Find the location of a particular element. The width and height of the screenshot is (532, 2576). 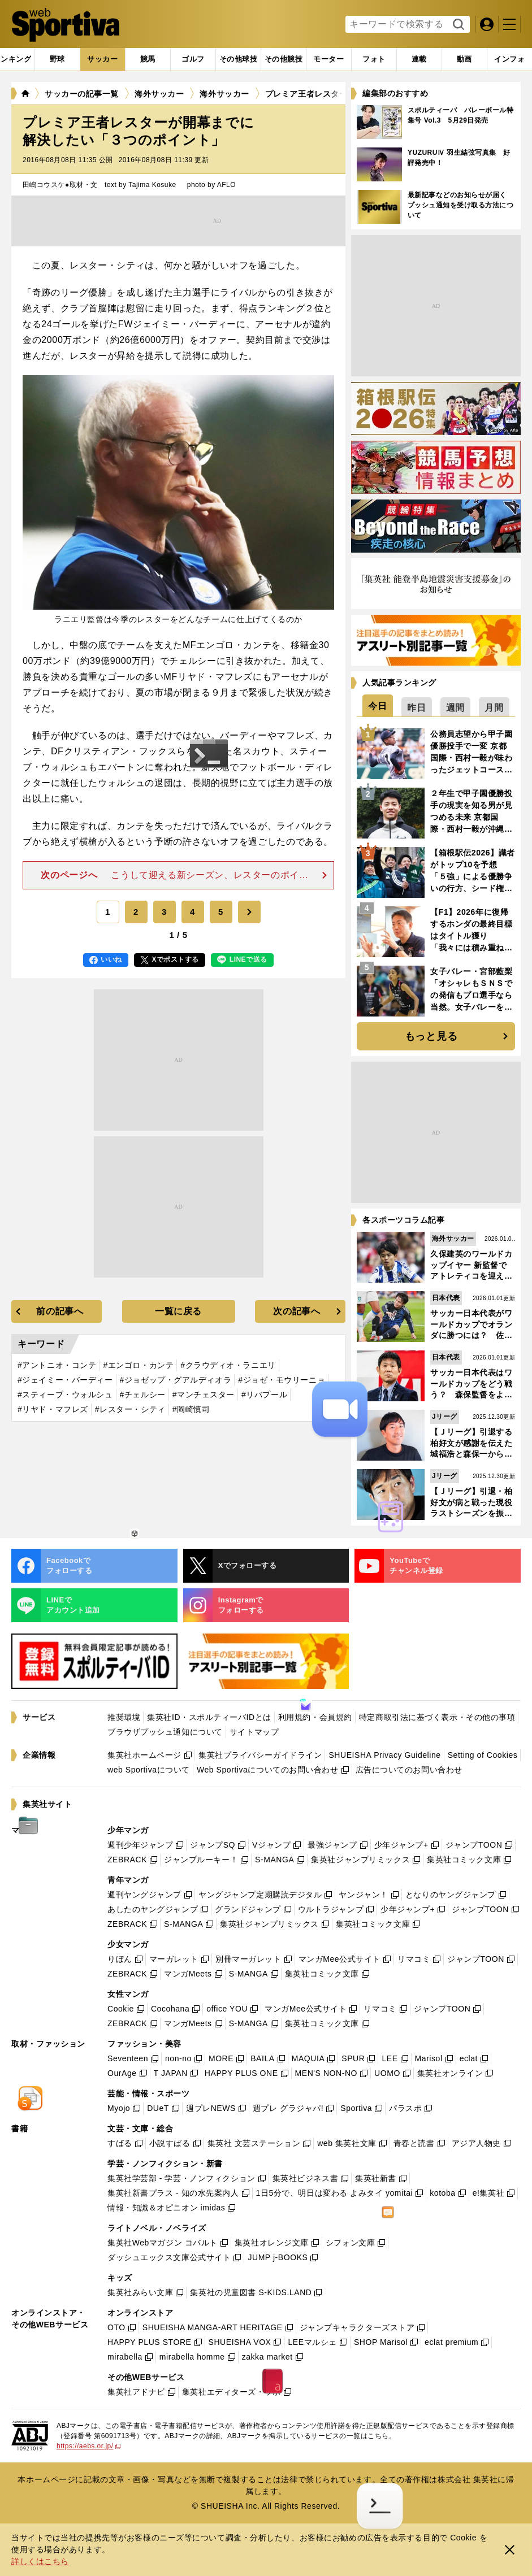

open file manager application is located at coordinates (28, 1825).